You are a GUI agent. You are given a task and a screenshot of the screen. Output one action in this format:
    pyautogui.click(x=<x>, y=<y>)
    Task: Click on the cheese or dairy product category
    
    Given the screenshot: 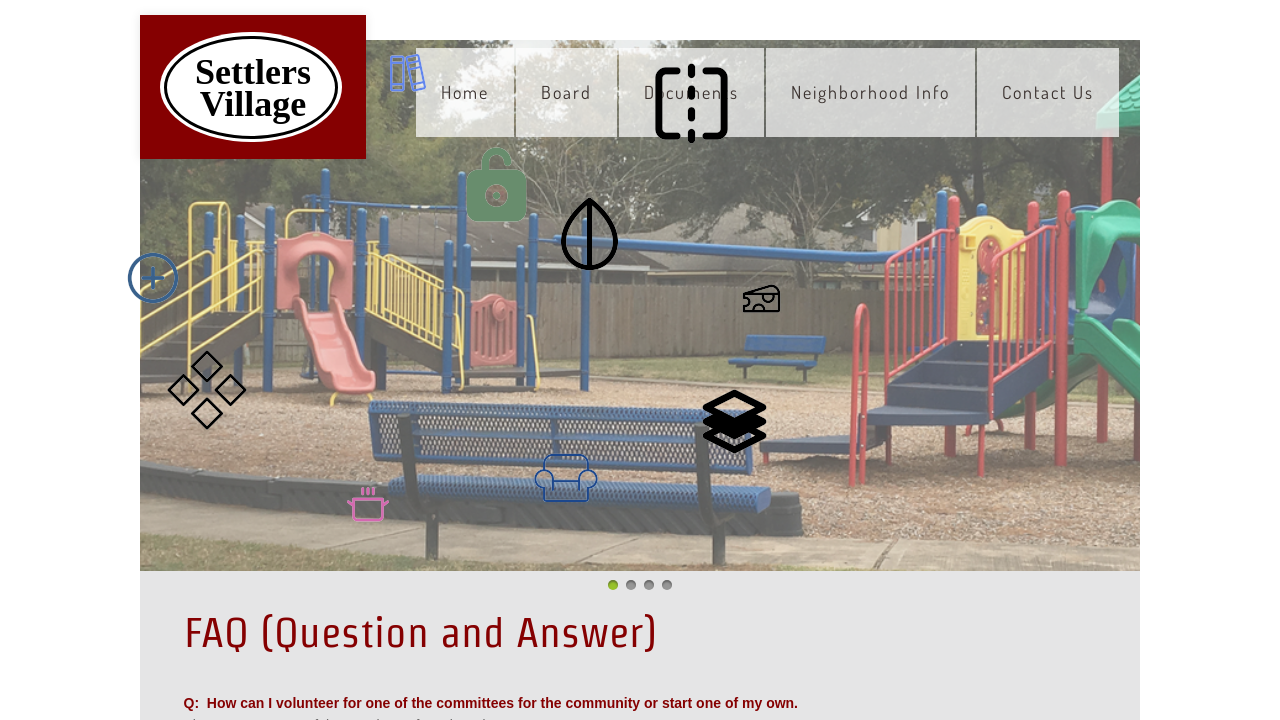 What is the action you would take?
    pyautogui.click(x=761, y=300)
    